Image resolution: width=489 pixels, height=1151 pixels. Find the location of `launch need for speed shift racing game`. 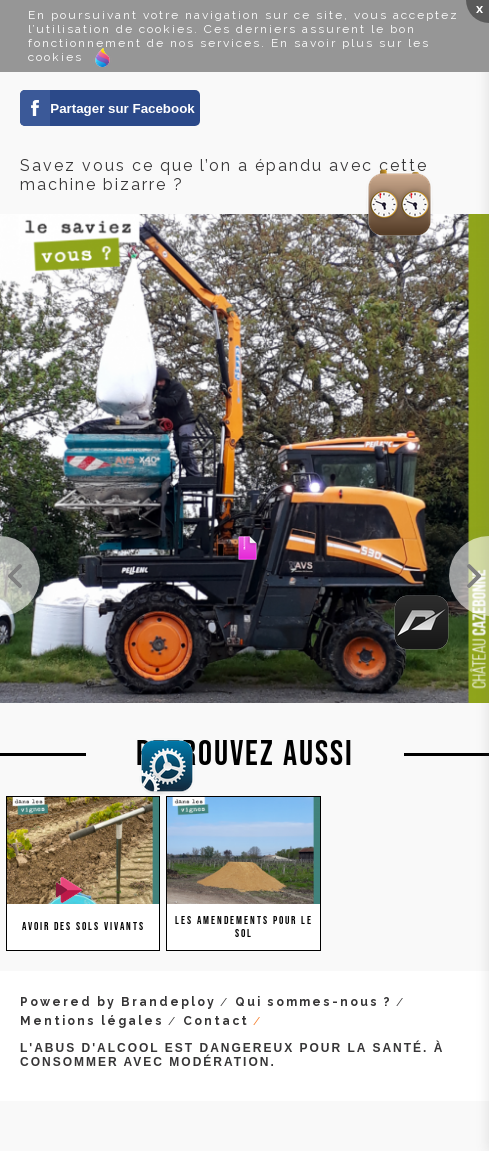

launch need for speed shift racing game is located at coordinates (421, 622).